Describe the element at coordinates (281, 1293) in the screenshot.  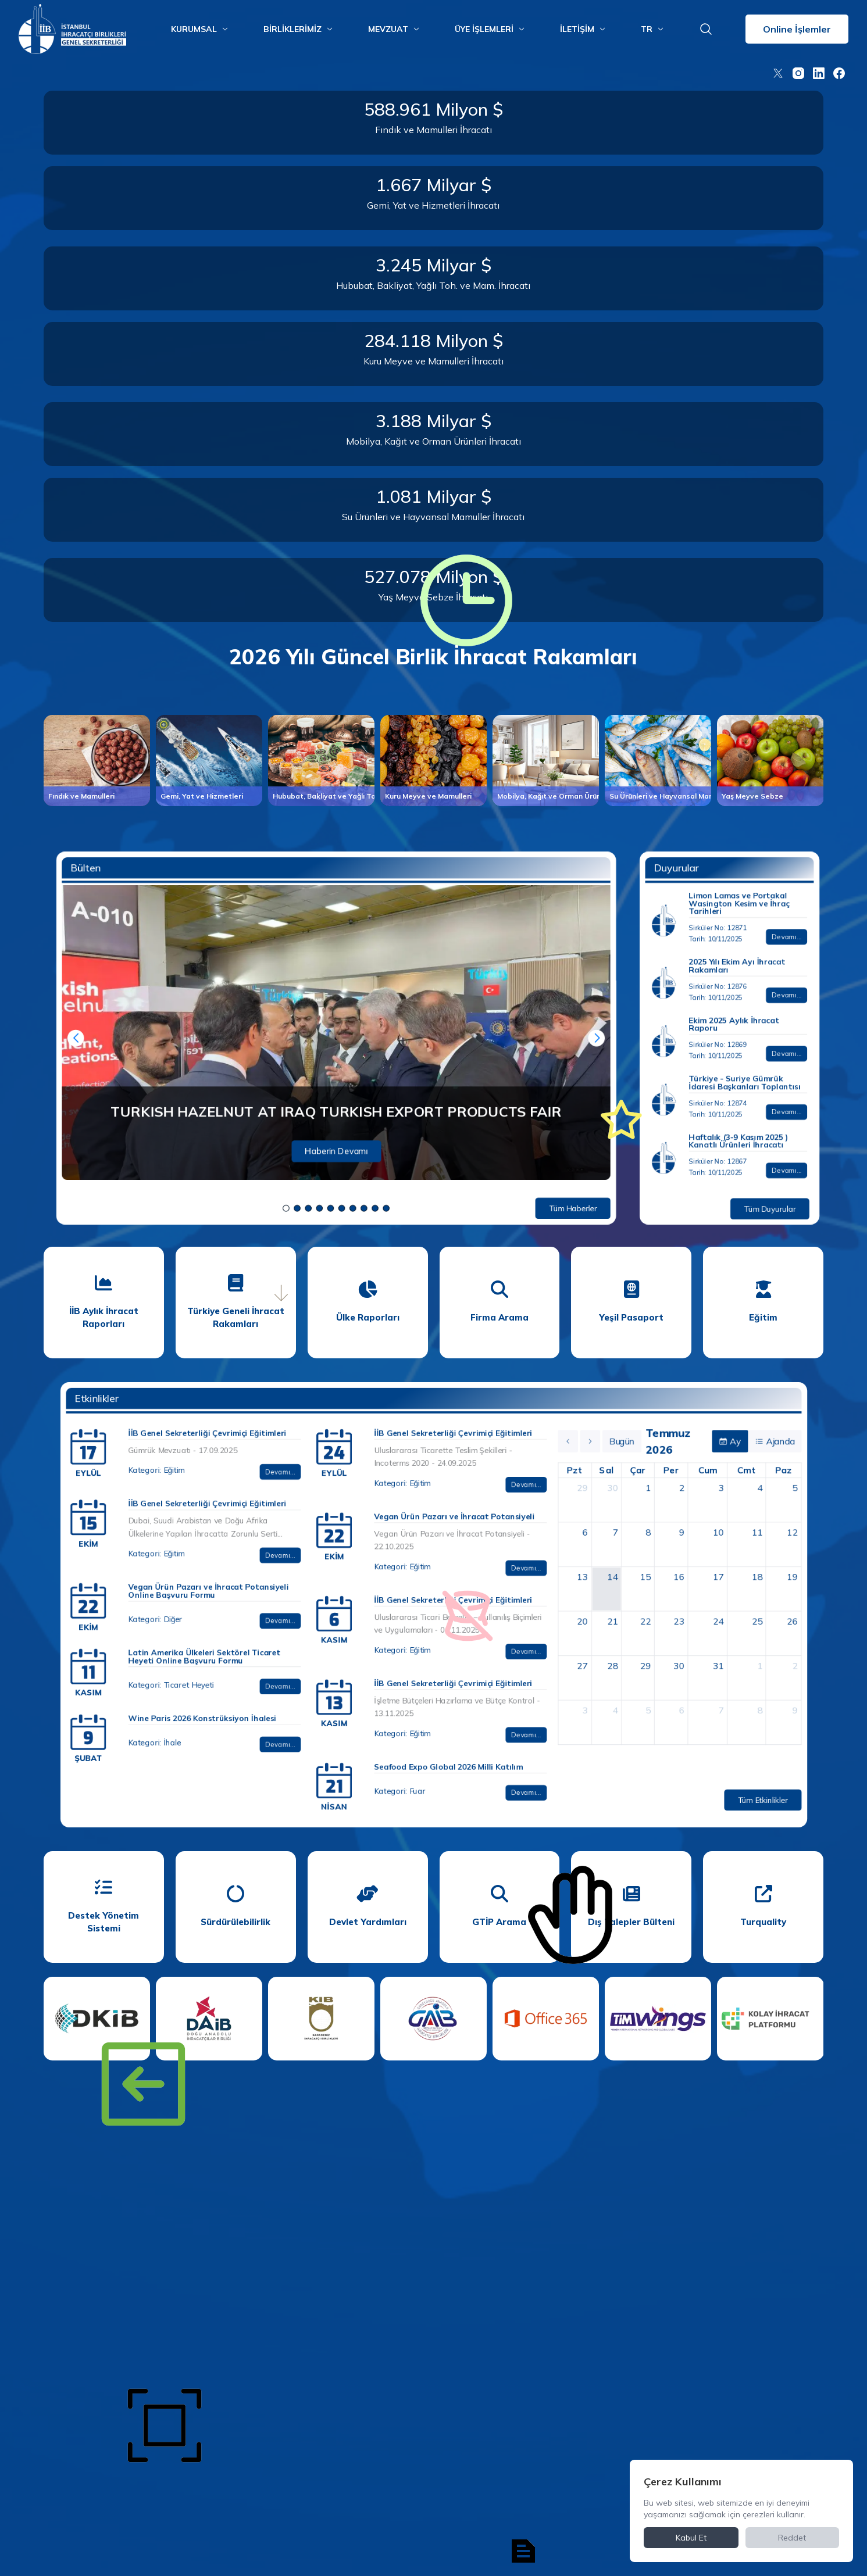
I see `scroll down or view more content` at that location.